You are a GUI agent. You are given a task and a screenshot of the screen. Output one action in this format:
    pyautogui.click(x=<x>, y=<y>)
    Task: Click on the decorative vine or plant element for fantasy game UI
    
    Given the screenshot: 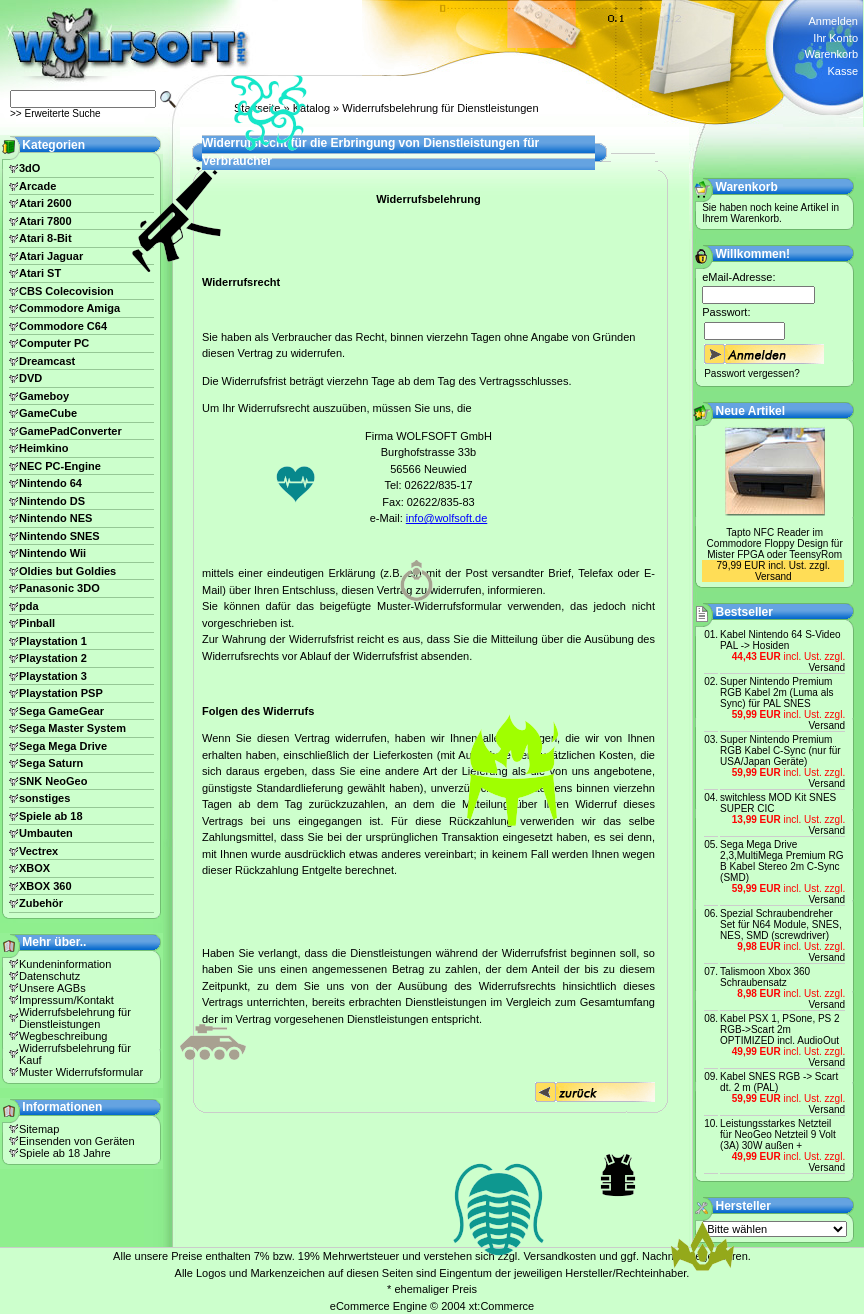 What is the action you would take?
    pyautogui.click(x=268, y=112)
    